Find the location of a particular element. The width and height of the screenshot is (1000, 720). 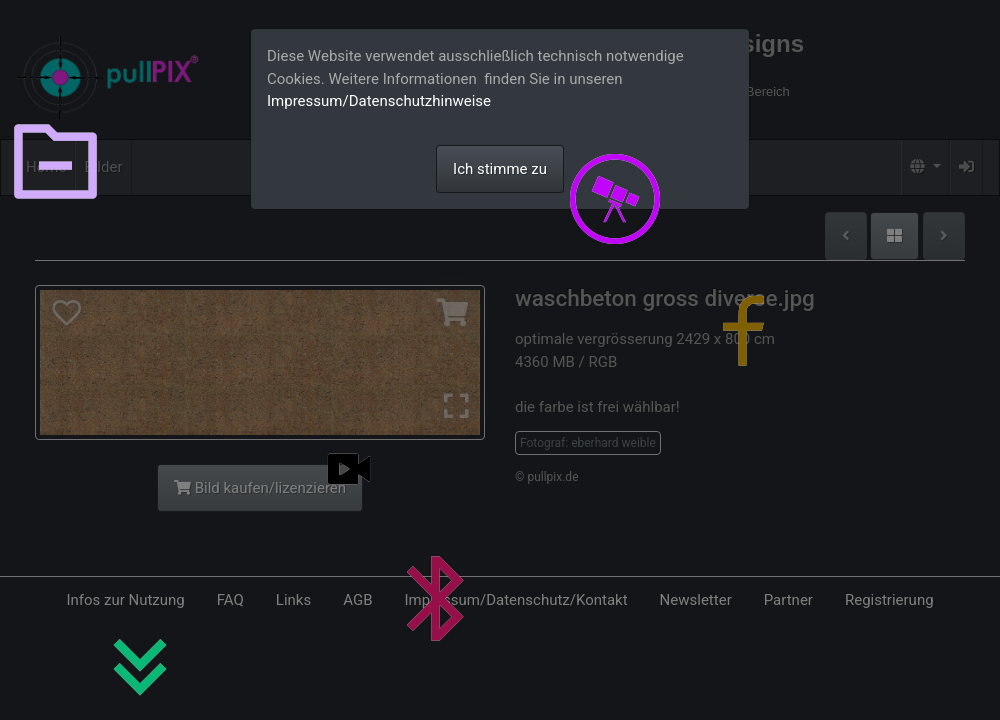

scroll down to see more content is located at coordinates (140, 665).